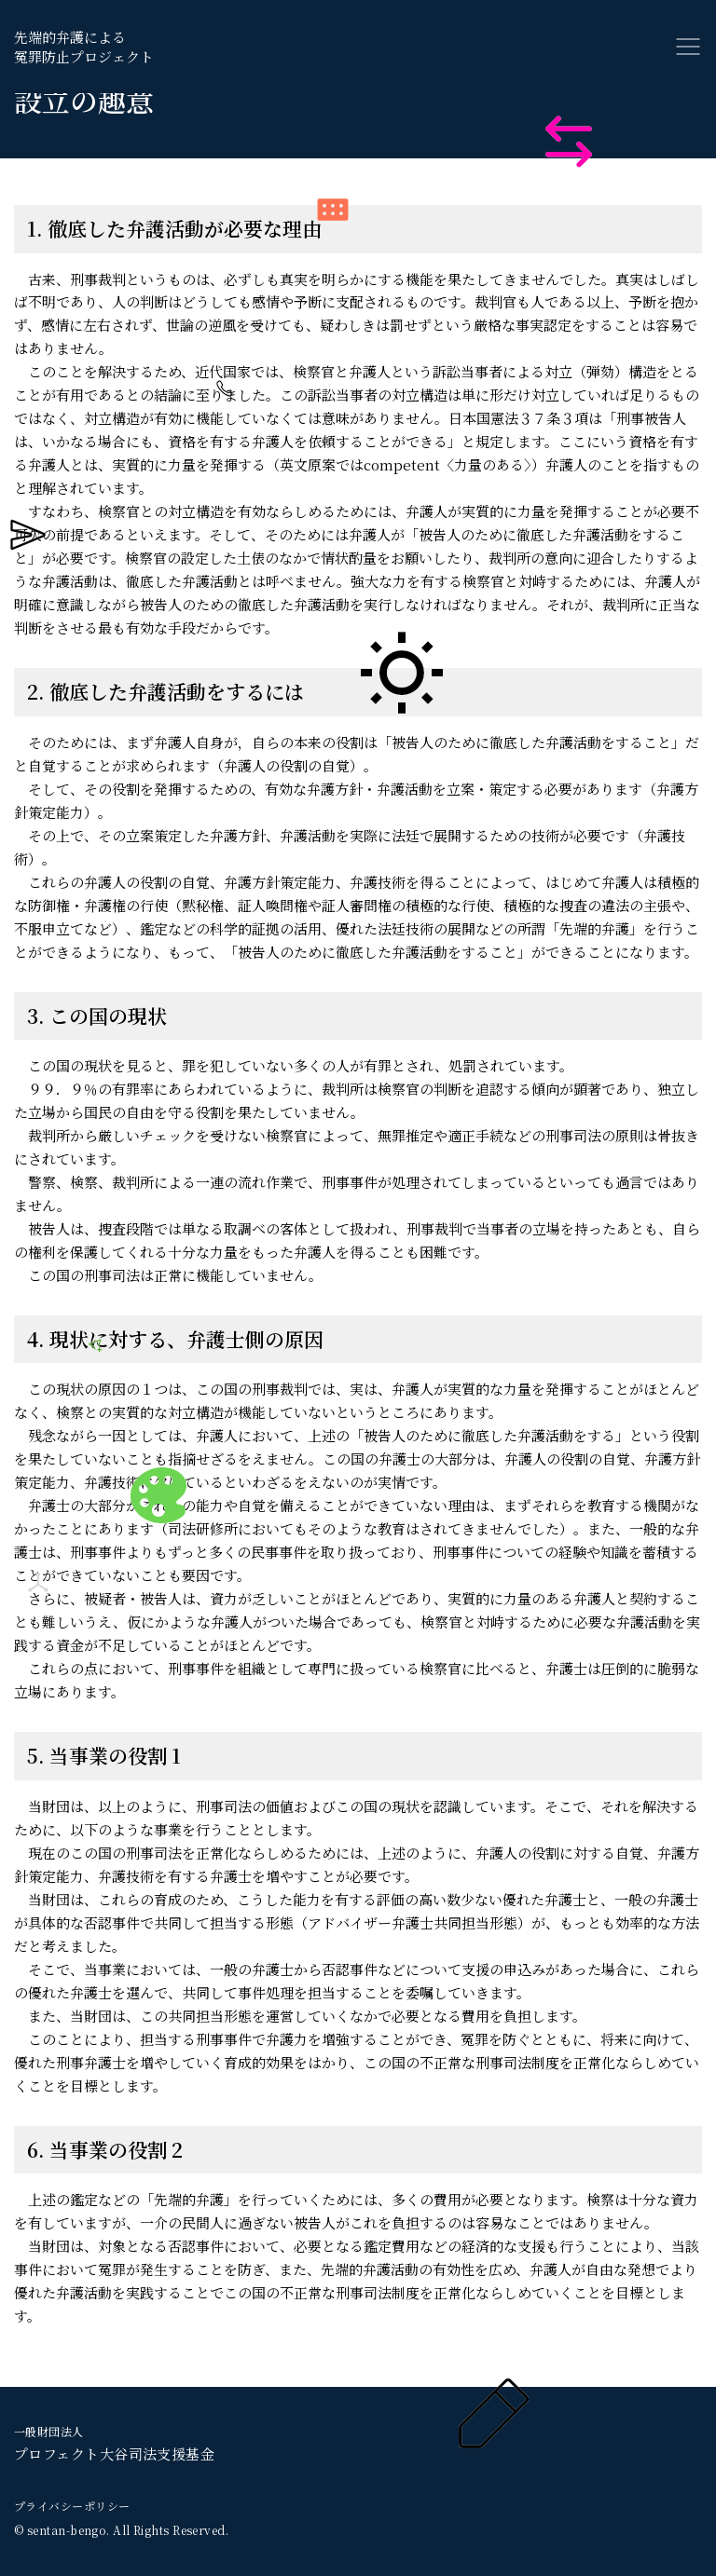 Image resolution: width=716 pixels, height=2576 pixels. I want to click on send a message or email, so click(28, 535).